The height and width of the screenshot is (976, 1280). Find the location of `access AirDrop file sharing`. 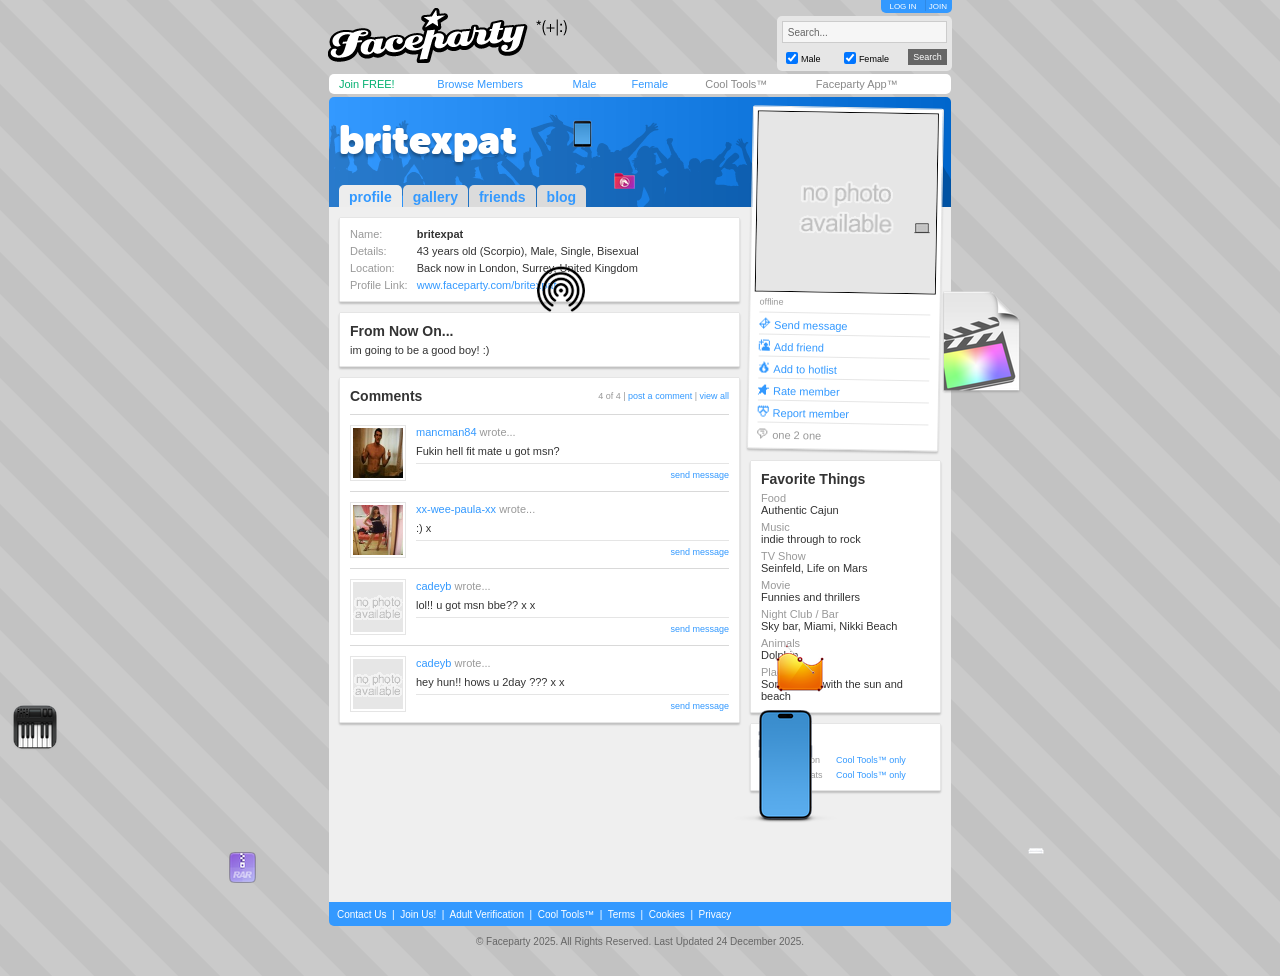

access AirDrop file sharing is located at coordinates (561, 289).